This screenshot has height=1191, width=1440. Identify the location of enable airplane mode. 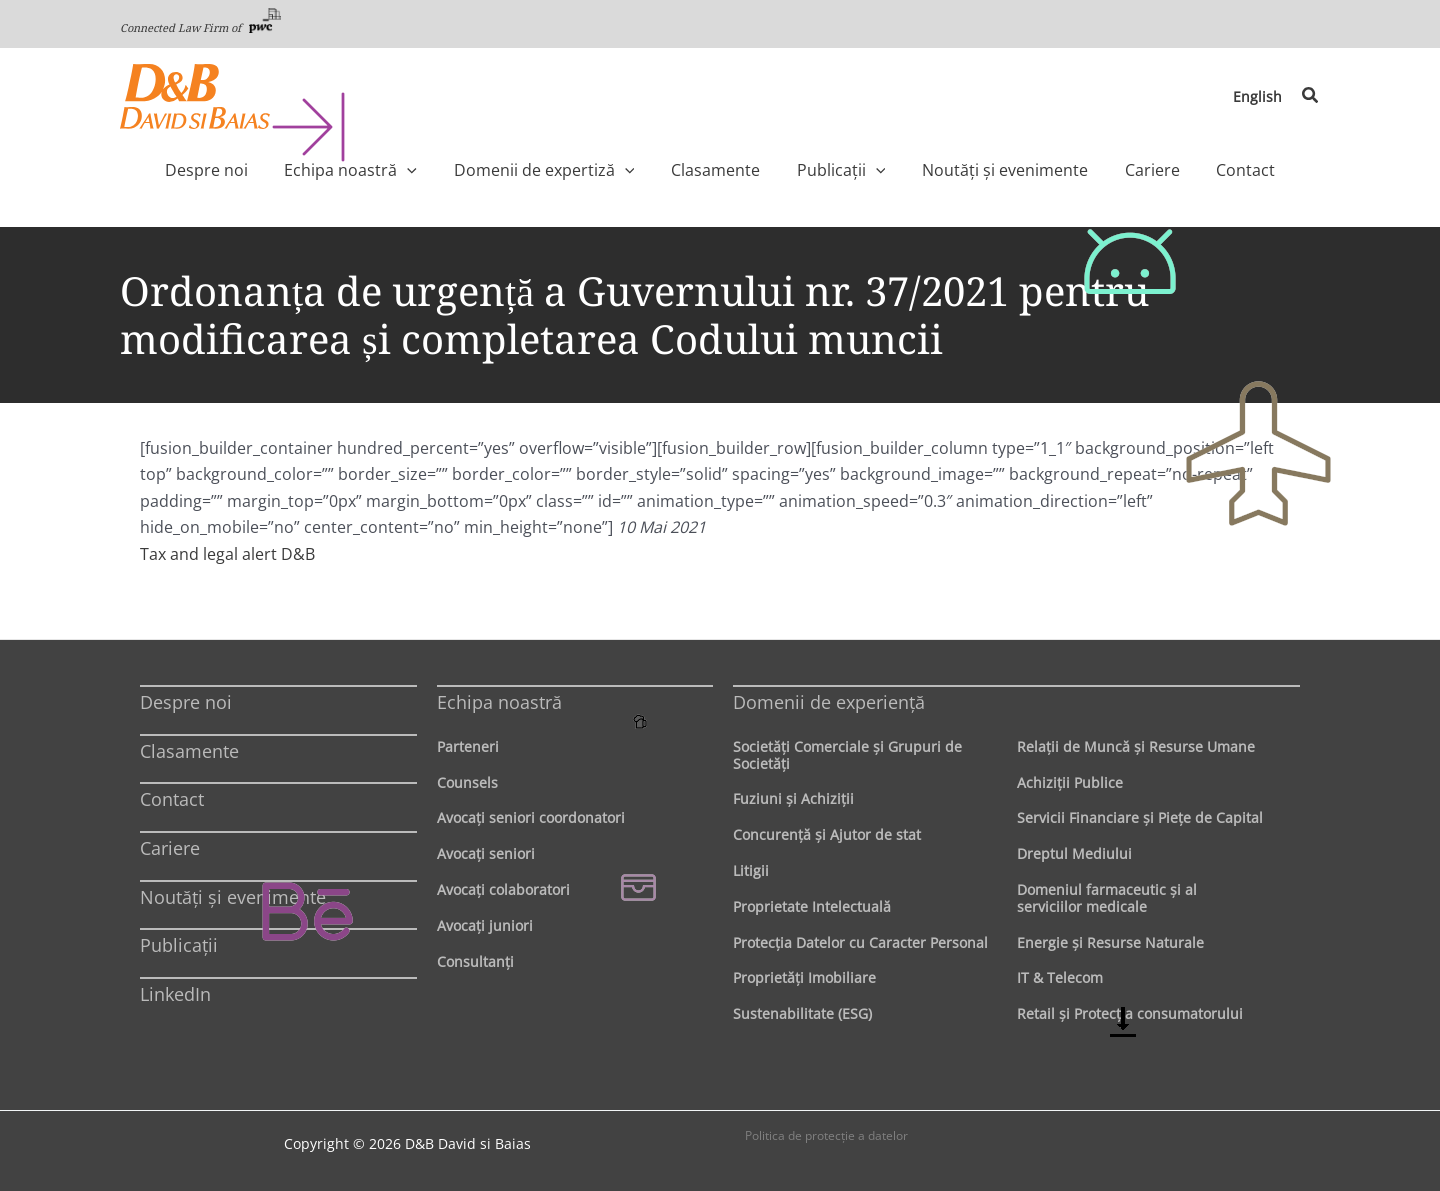
(1258, 453).